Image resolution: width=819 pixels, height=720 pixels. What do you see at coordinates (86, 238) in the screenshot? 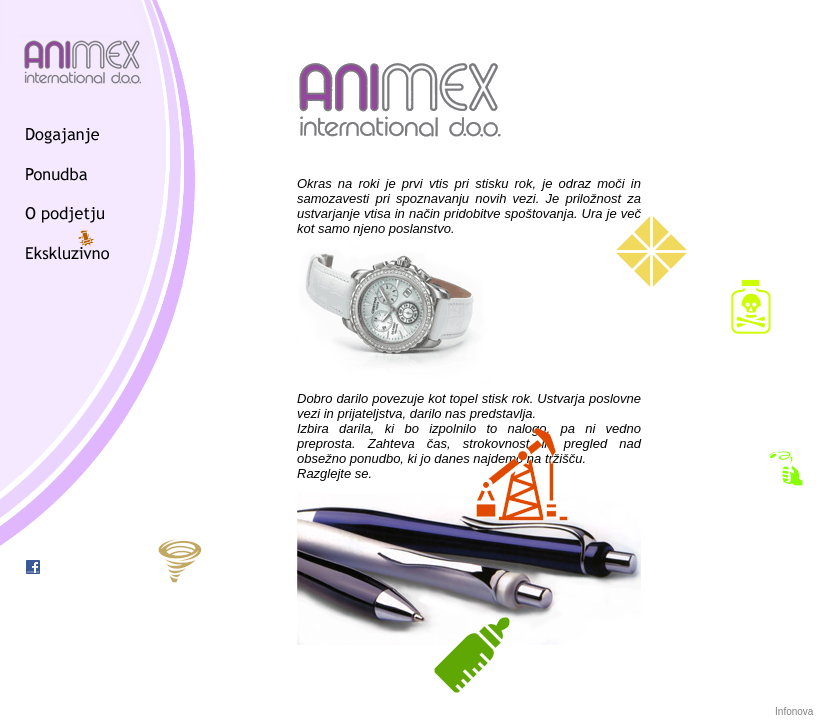
I see `indicates a legal or court-related feature` at bounding box center [86, 238].